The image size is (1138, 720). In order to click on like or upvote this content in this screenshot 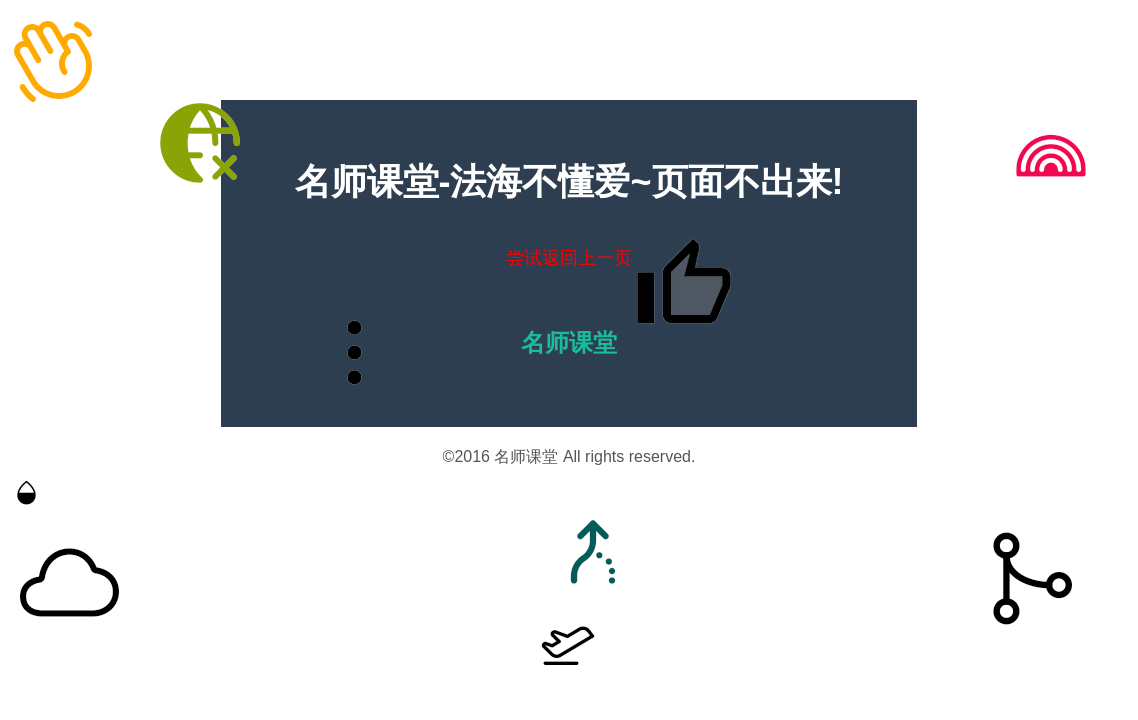, I will do `click(684, 285)`.